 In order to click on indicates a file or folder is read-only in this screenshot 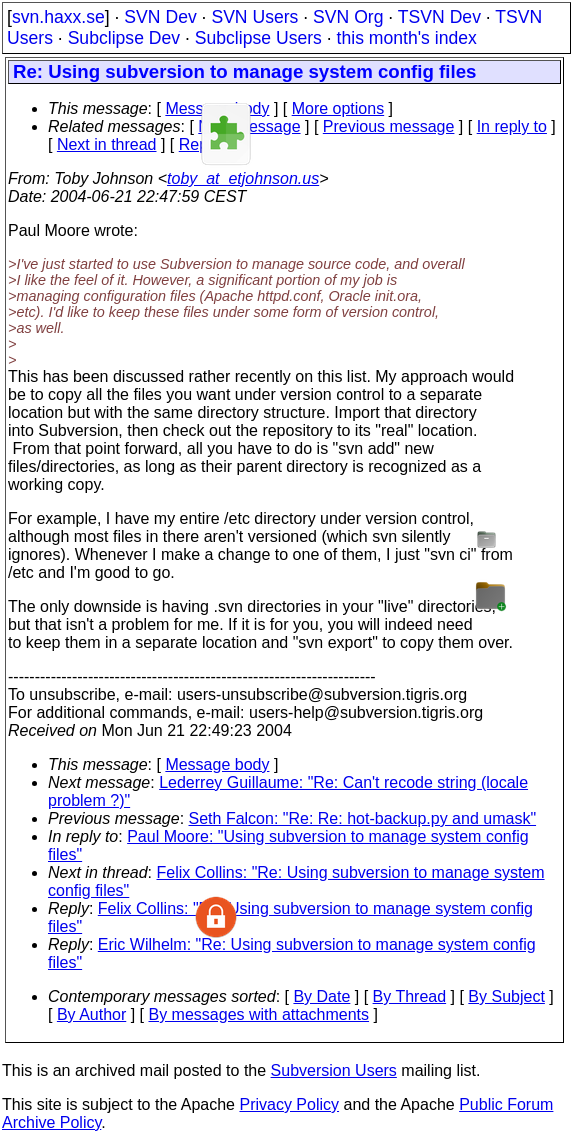, I will do `click(216, 917)`.